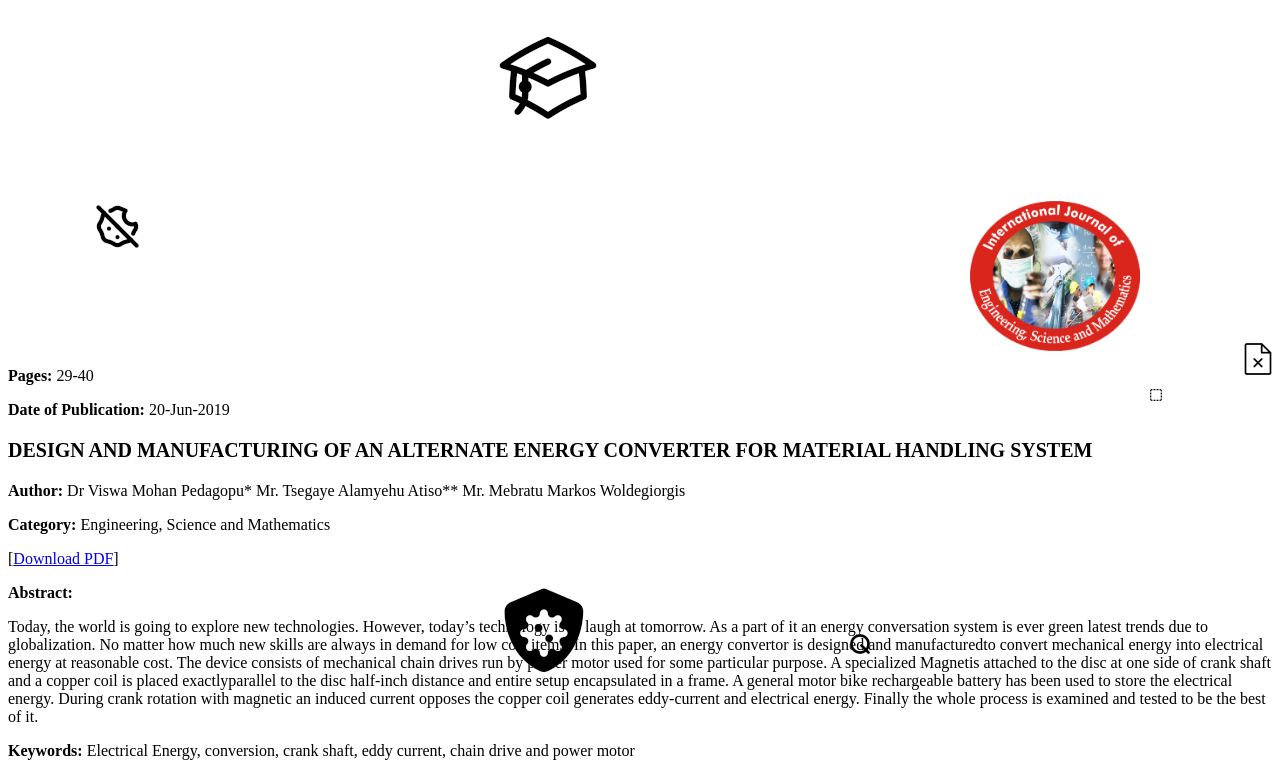  Describe the element at coordinates (1156, 395) in the screenshot. I see `create a selection area` at that location.